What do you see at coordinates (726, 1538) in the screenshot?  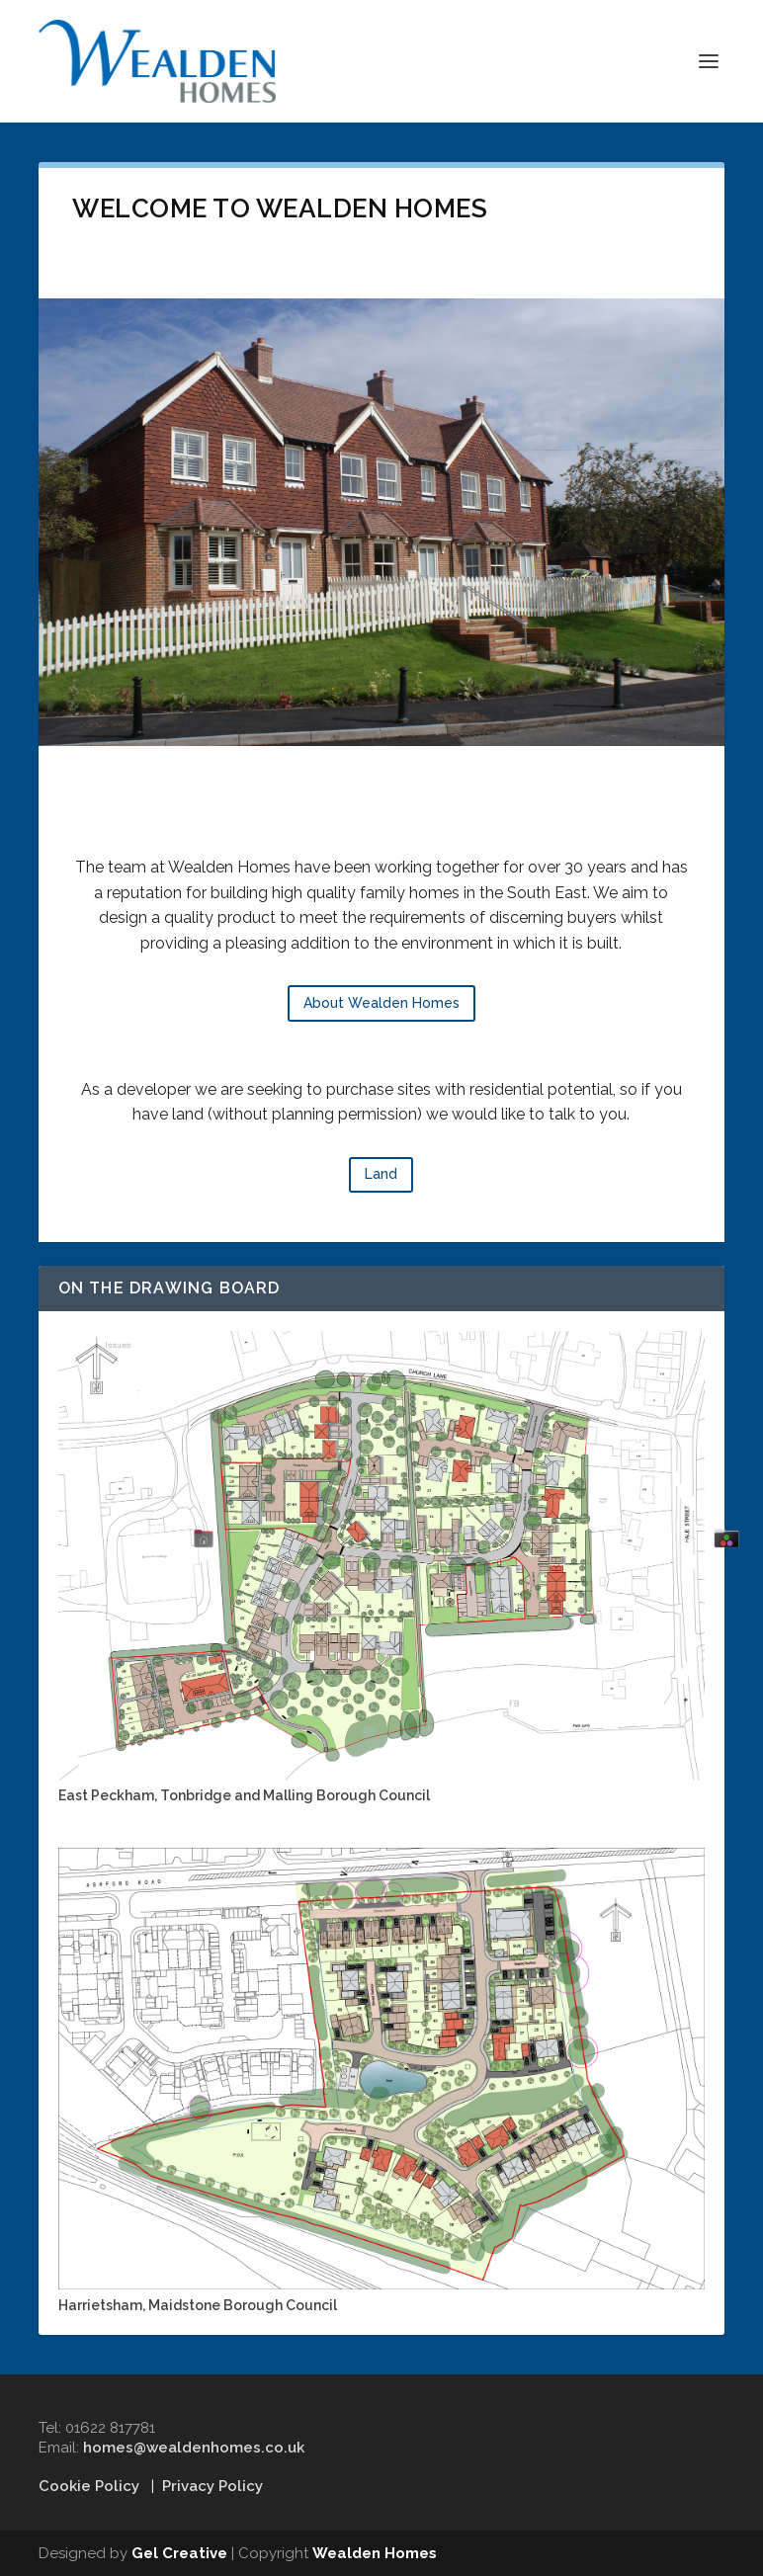 I see `open julia programming language project folder` at bounding box center [726, 1538].